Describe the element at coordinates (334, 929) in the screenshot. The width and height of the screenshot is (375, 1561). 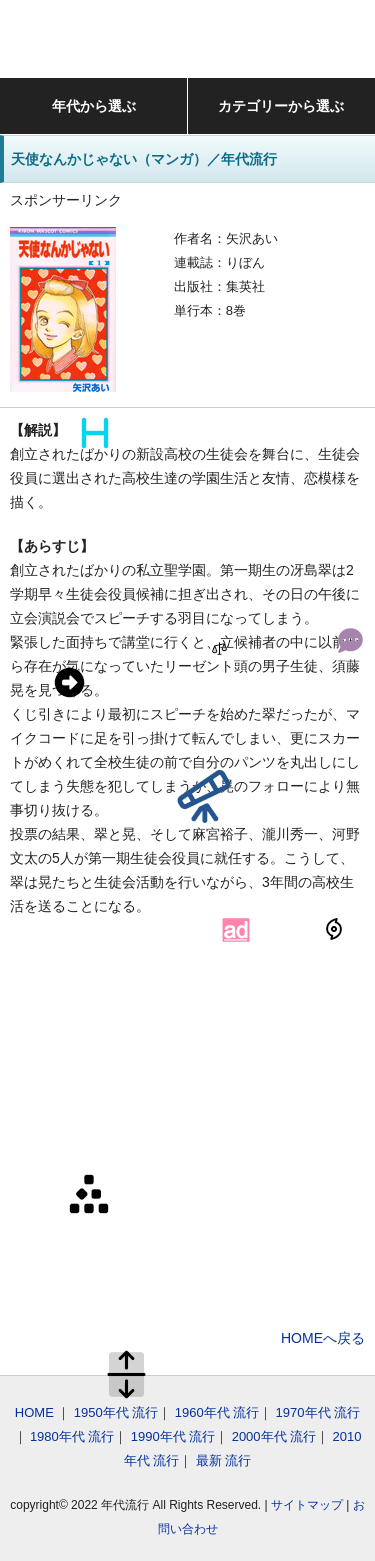
I see `indicates severe weather alert or hurricane warning` at that location.